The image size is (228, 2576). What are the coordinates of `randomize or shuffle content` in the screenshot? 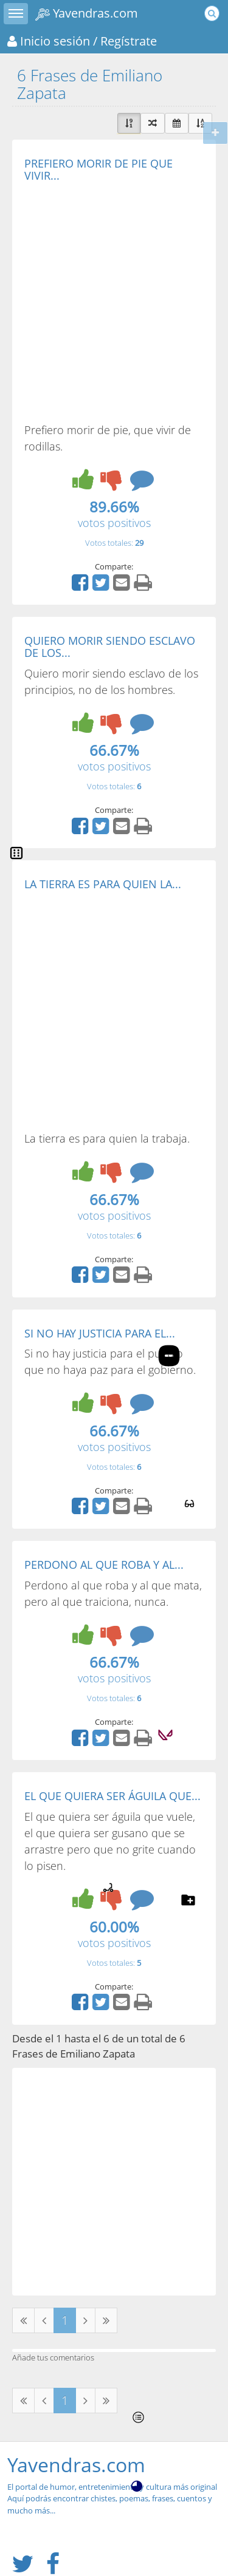 It's located at (16, 853).